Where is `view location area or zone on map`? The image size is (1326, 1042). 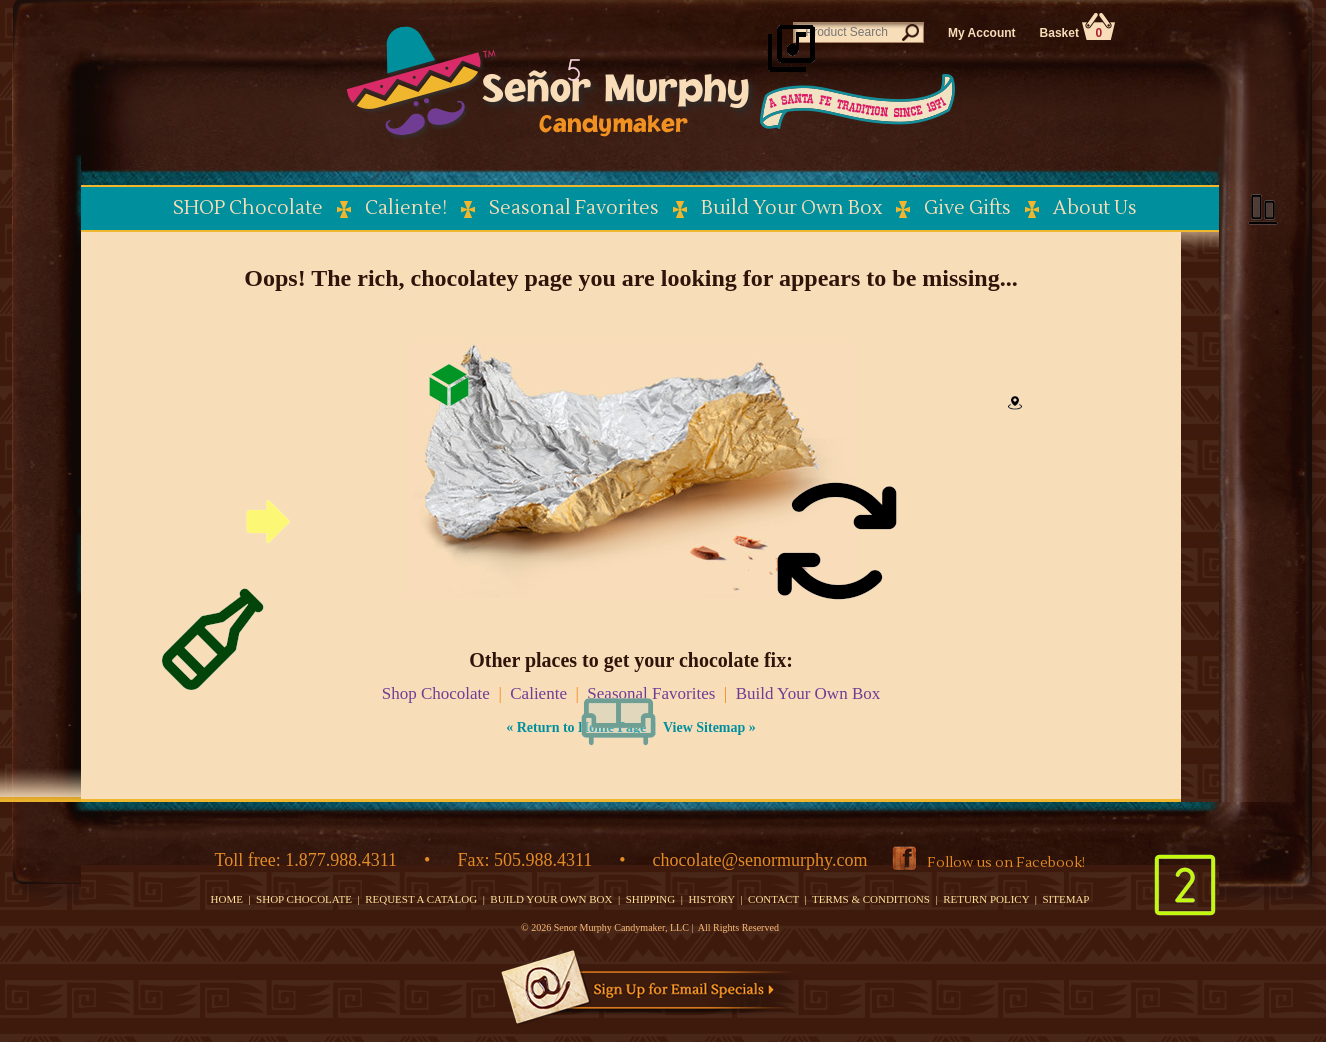 view location area or zone on map is located at coordinates (1015, 403).